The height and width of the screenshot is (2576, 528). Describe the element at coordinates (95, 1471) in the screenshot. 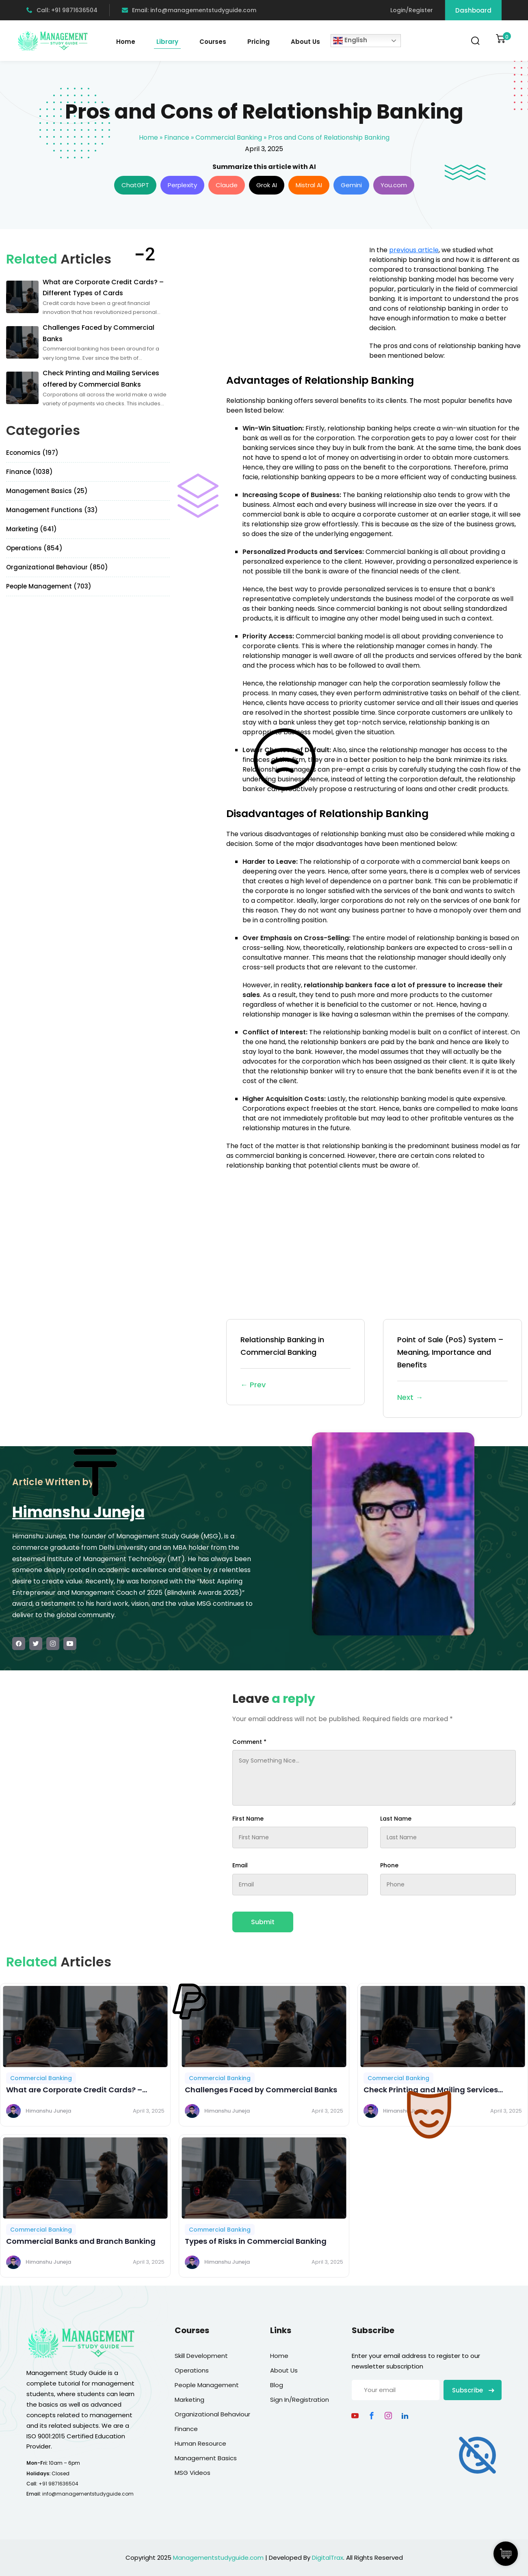

I see `indicates kazakhstani tenge currency` at that location.